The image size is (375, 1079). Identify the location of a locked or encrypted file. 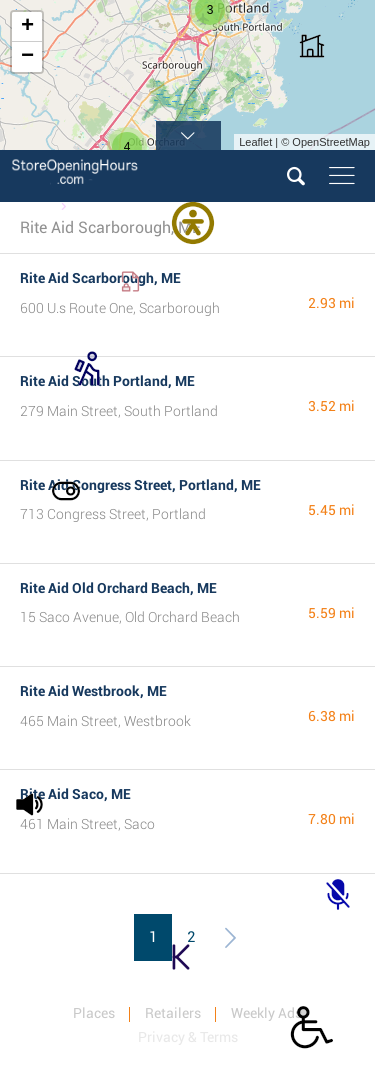
(130, 281).